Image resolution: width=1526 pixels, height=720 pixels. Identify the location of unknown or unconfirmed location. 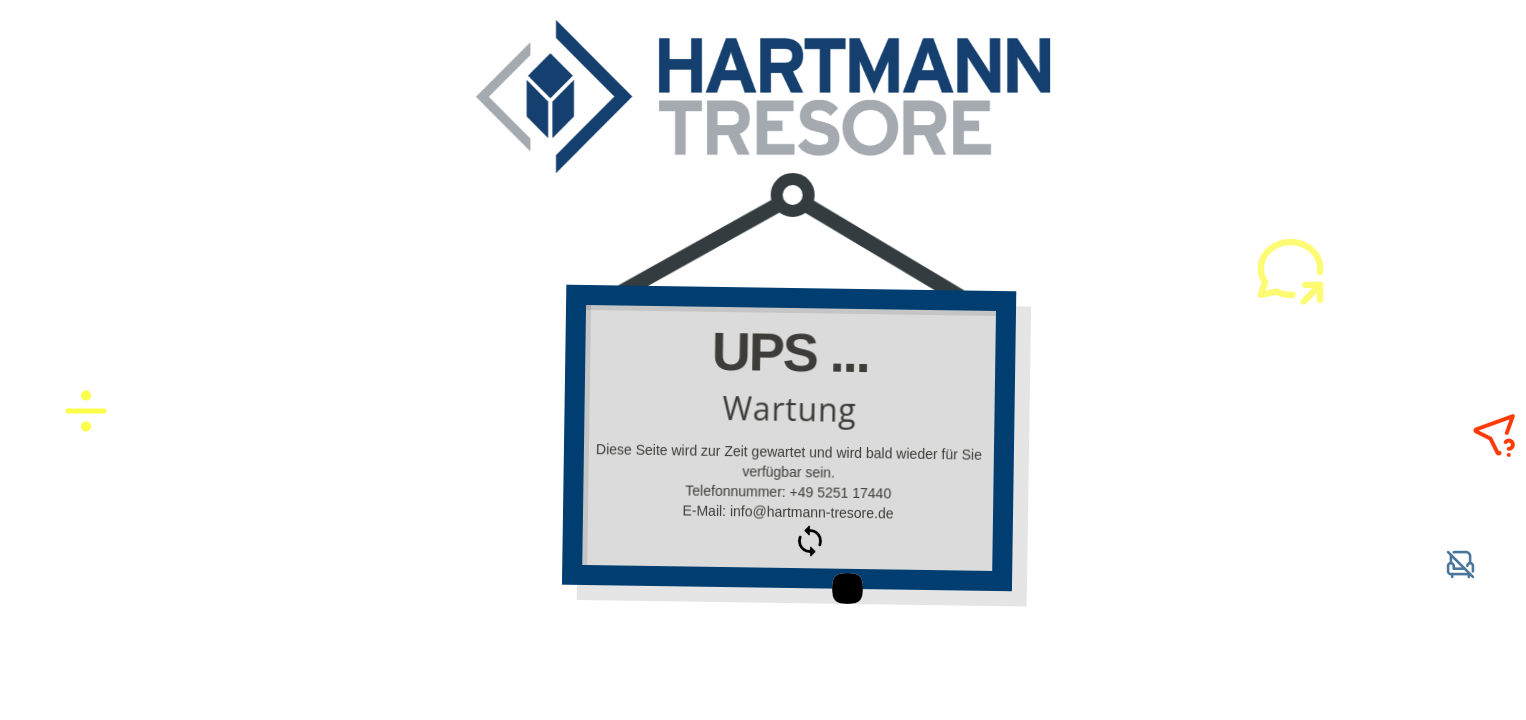
(1494, 434).